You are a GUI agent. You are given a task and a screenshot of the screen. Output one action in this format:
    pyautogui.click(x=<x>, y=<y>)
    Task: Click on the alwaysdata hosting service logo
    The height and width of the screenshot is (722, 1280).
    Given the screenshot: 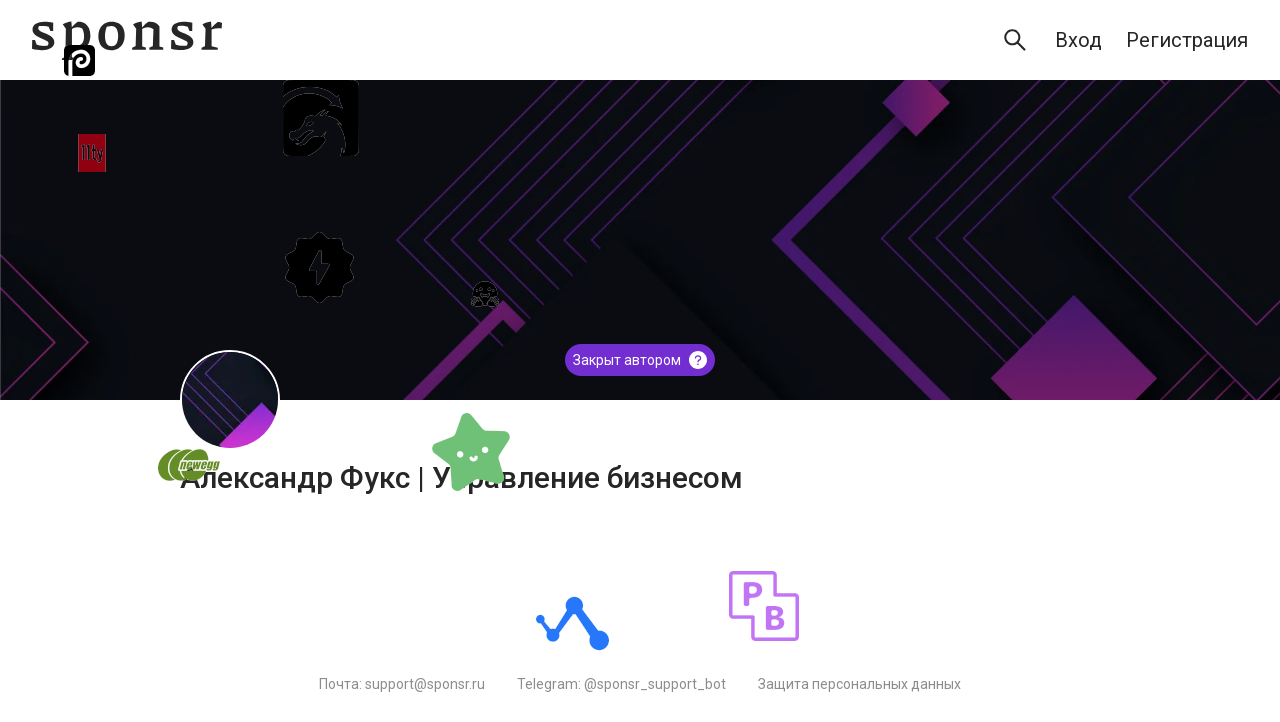 What is the action you would take?
    pyautogui.click(x=572, y=623)
    